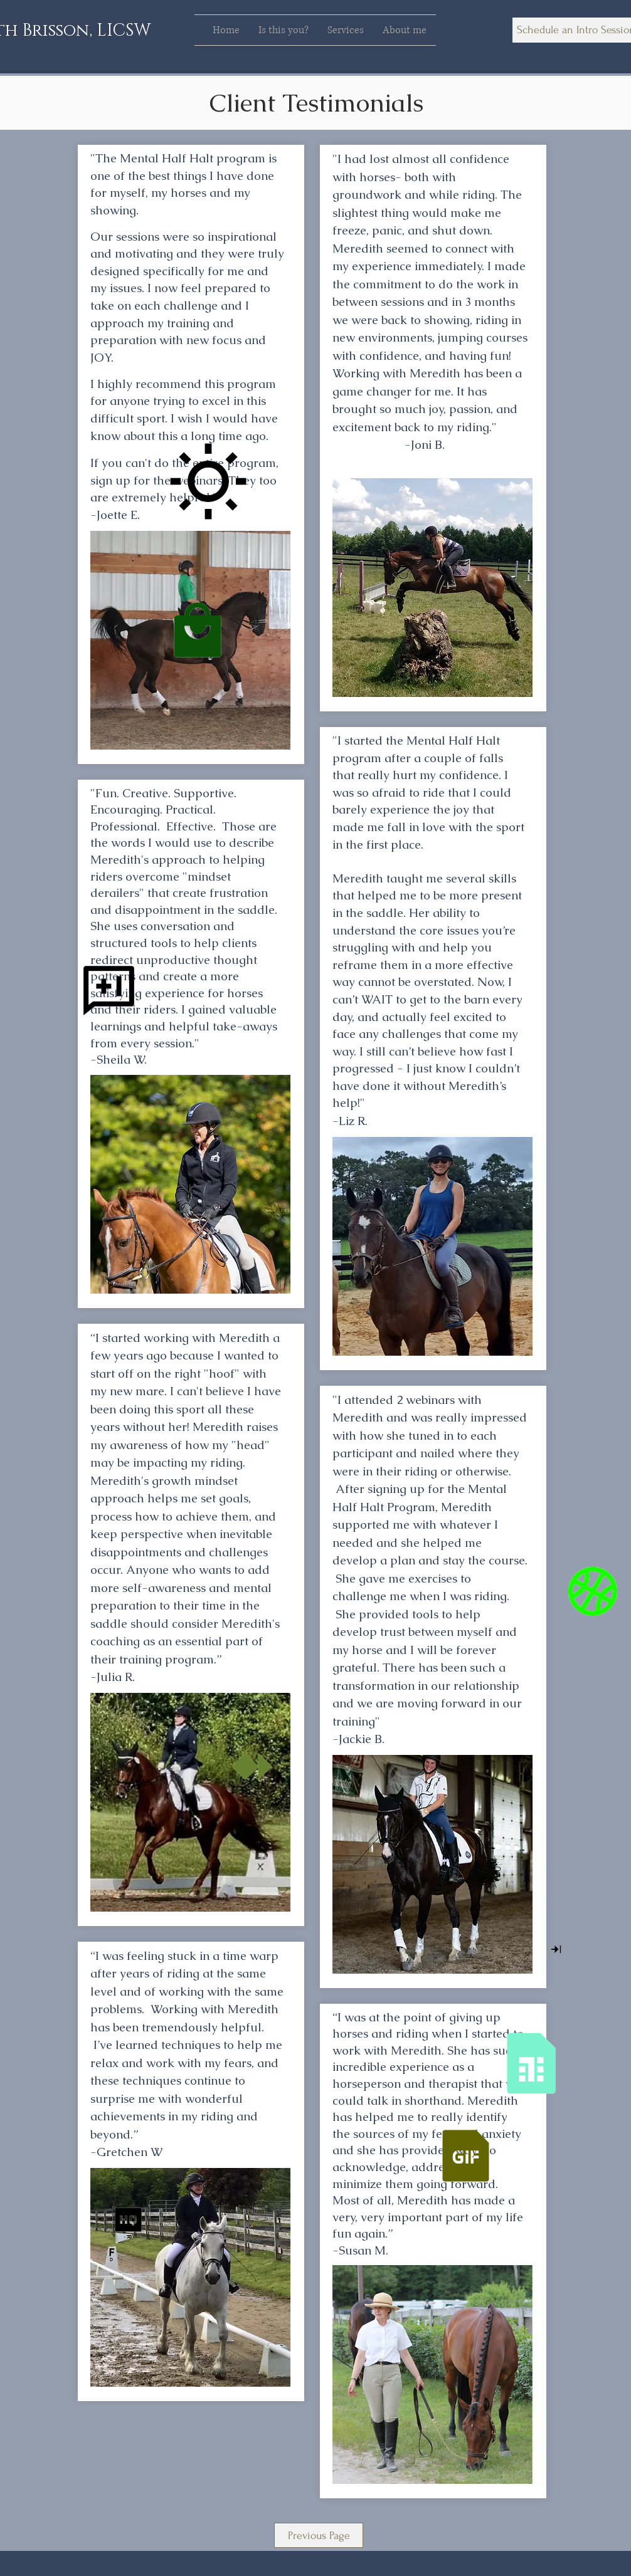 The height and width of the screenshot is (2576, 631). I want to click on attach a GIF file, so click(465, 2155).